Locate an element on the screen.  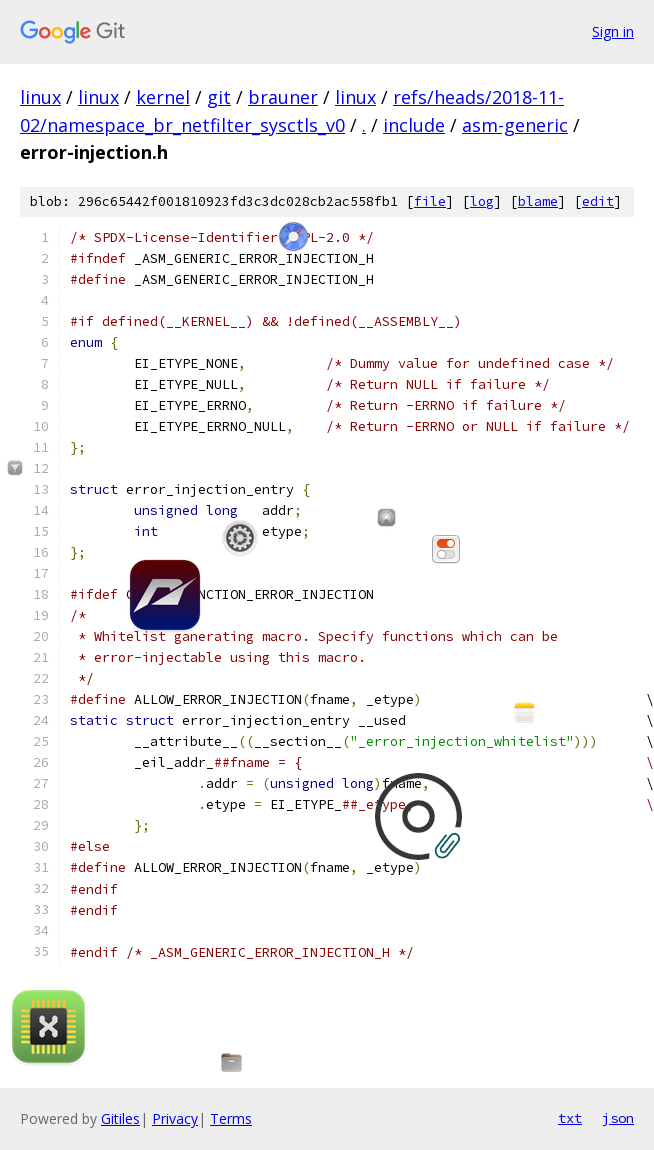
open gnome web browser (epiphany) is located at coordinates (293, 236).